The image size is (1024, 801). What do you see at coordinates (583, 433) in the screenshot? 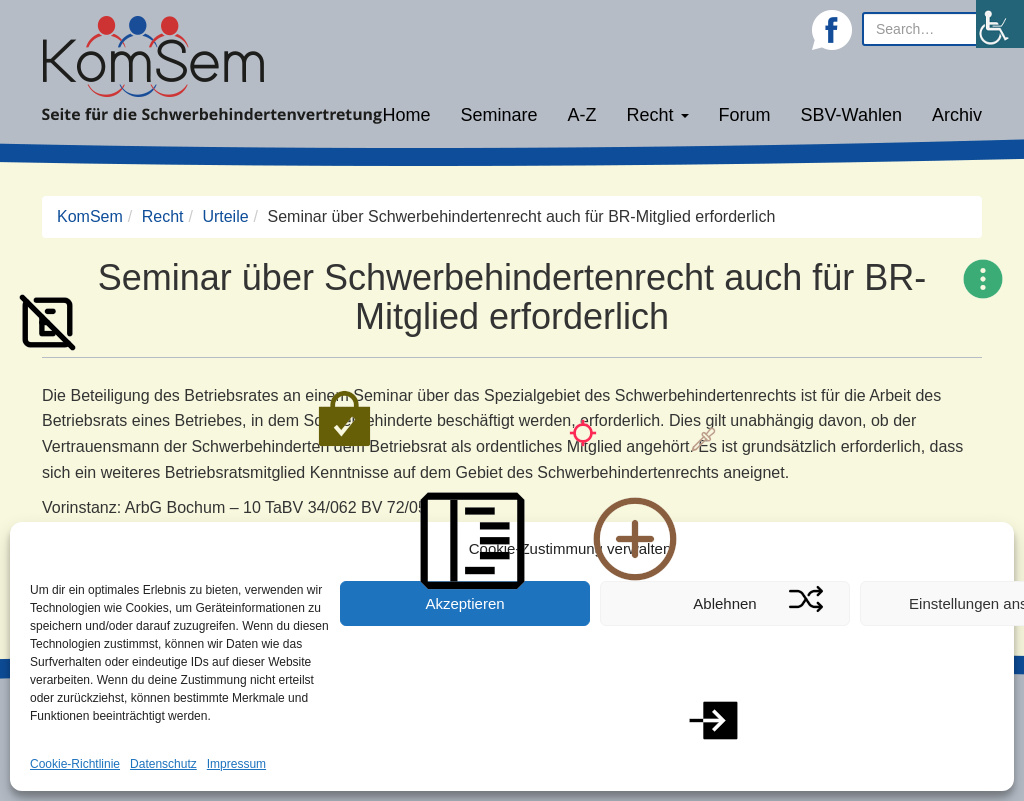
I see `find my current location` at bounding box center [583, 433].